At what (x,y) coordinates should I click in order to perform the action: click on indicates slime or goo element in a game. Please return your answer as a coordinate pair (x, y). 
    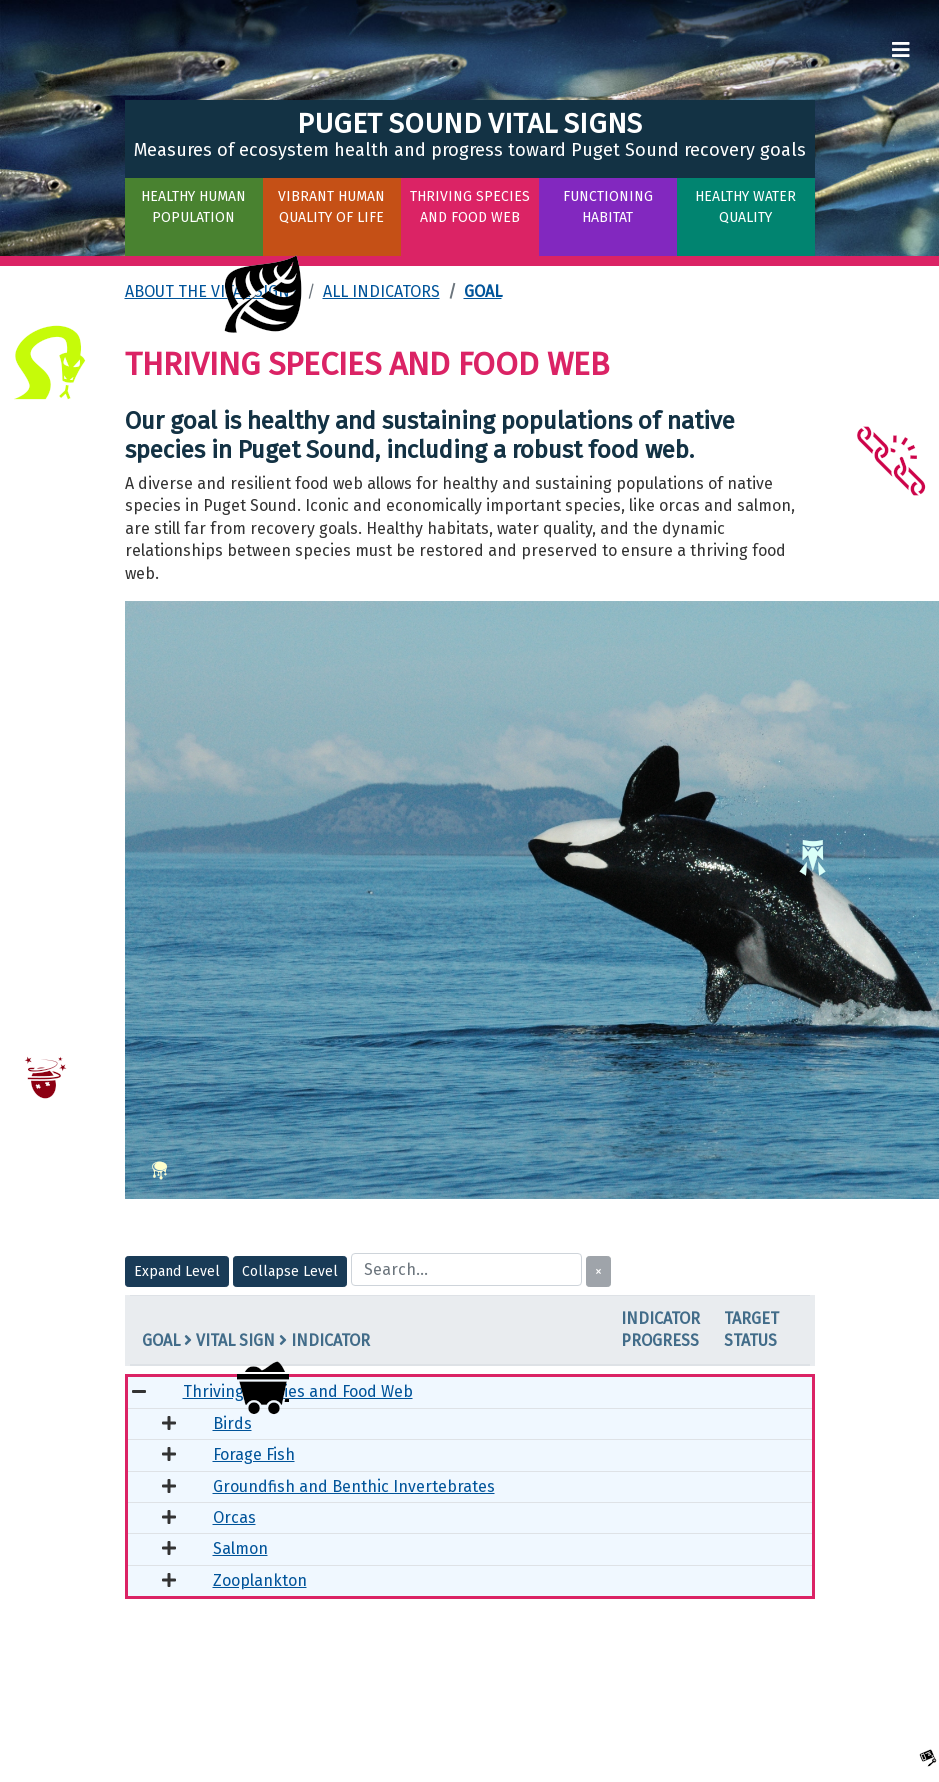
    Looking at the image, I should click on (159, 1170).